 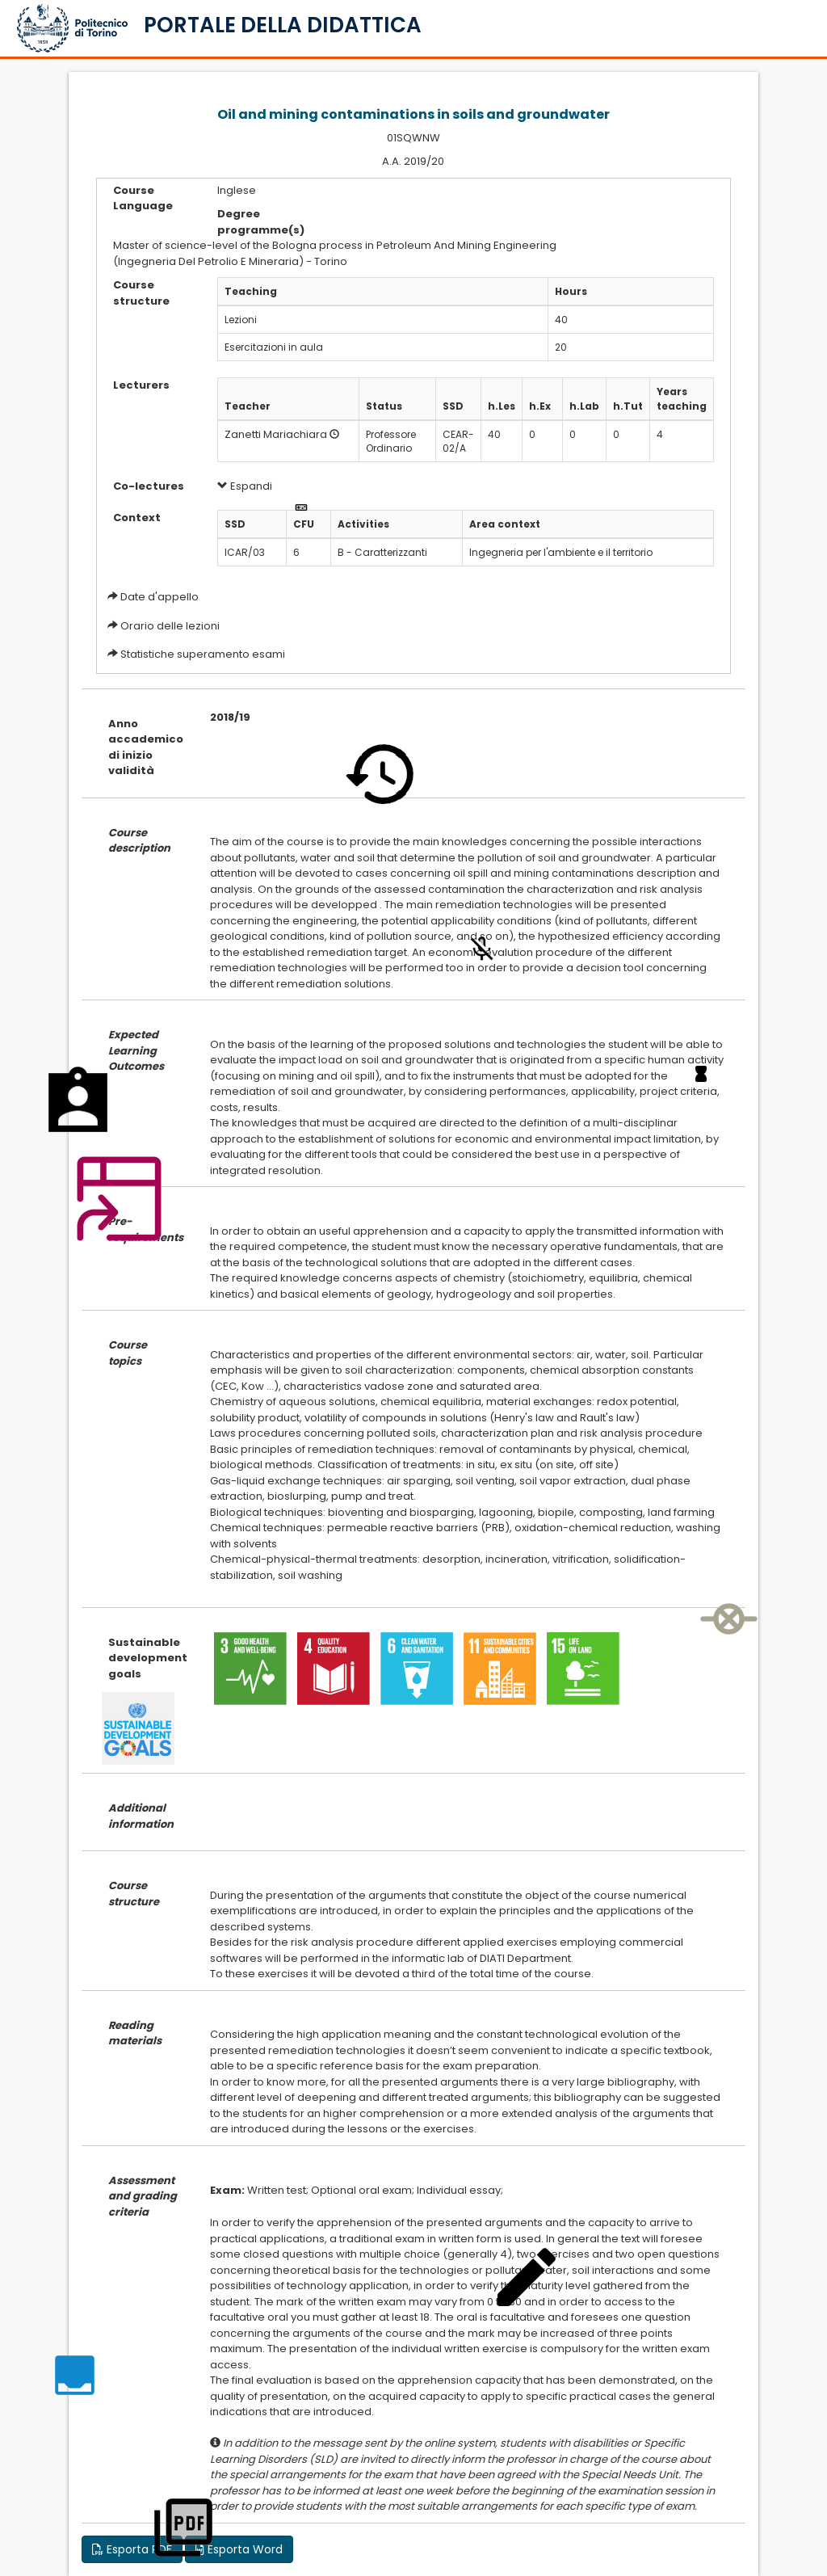 What do you see at coordinates (701, 1074) in the screenshot?
I see `indicates loading or processing in progress` at bounding box center [701, 1074].